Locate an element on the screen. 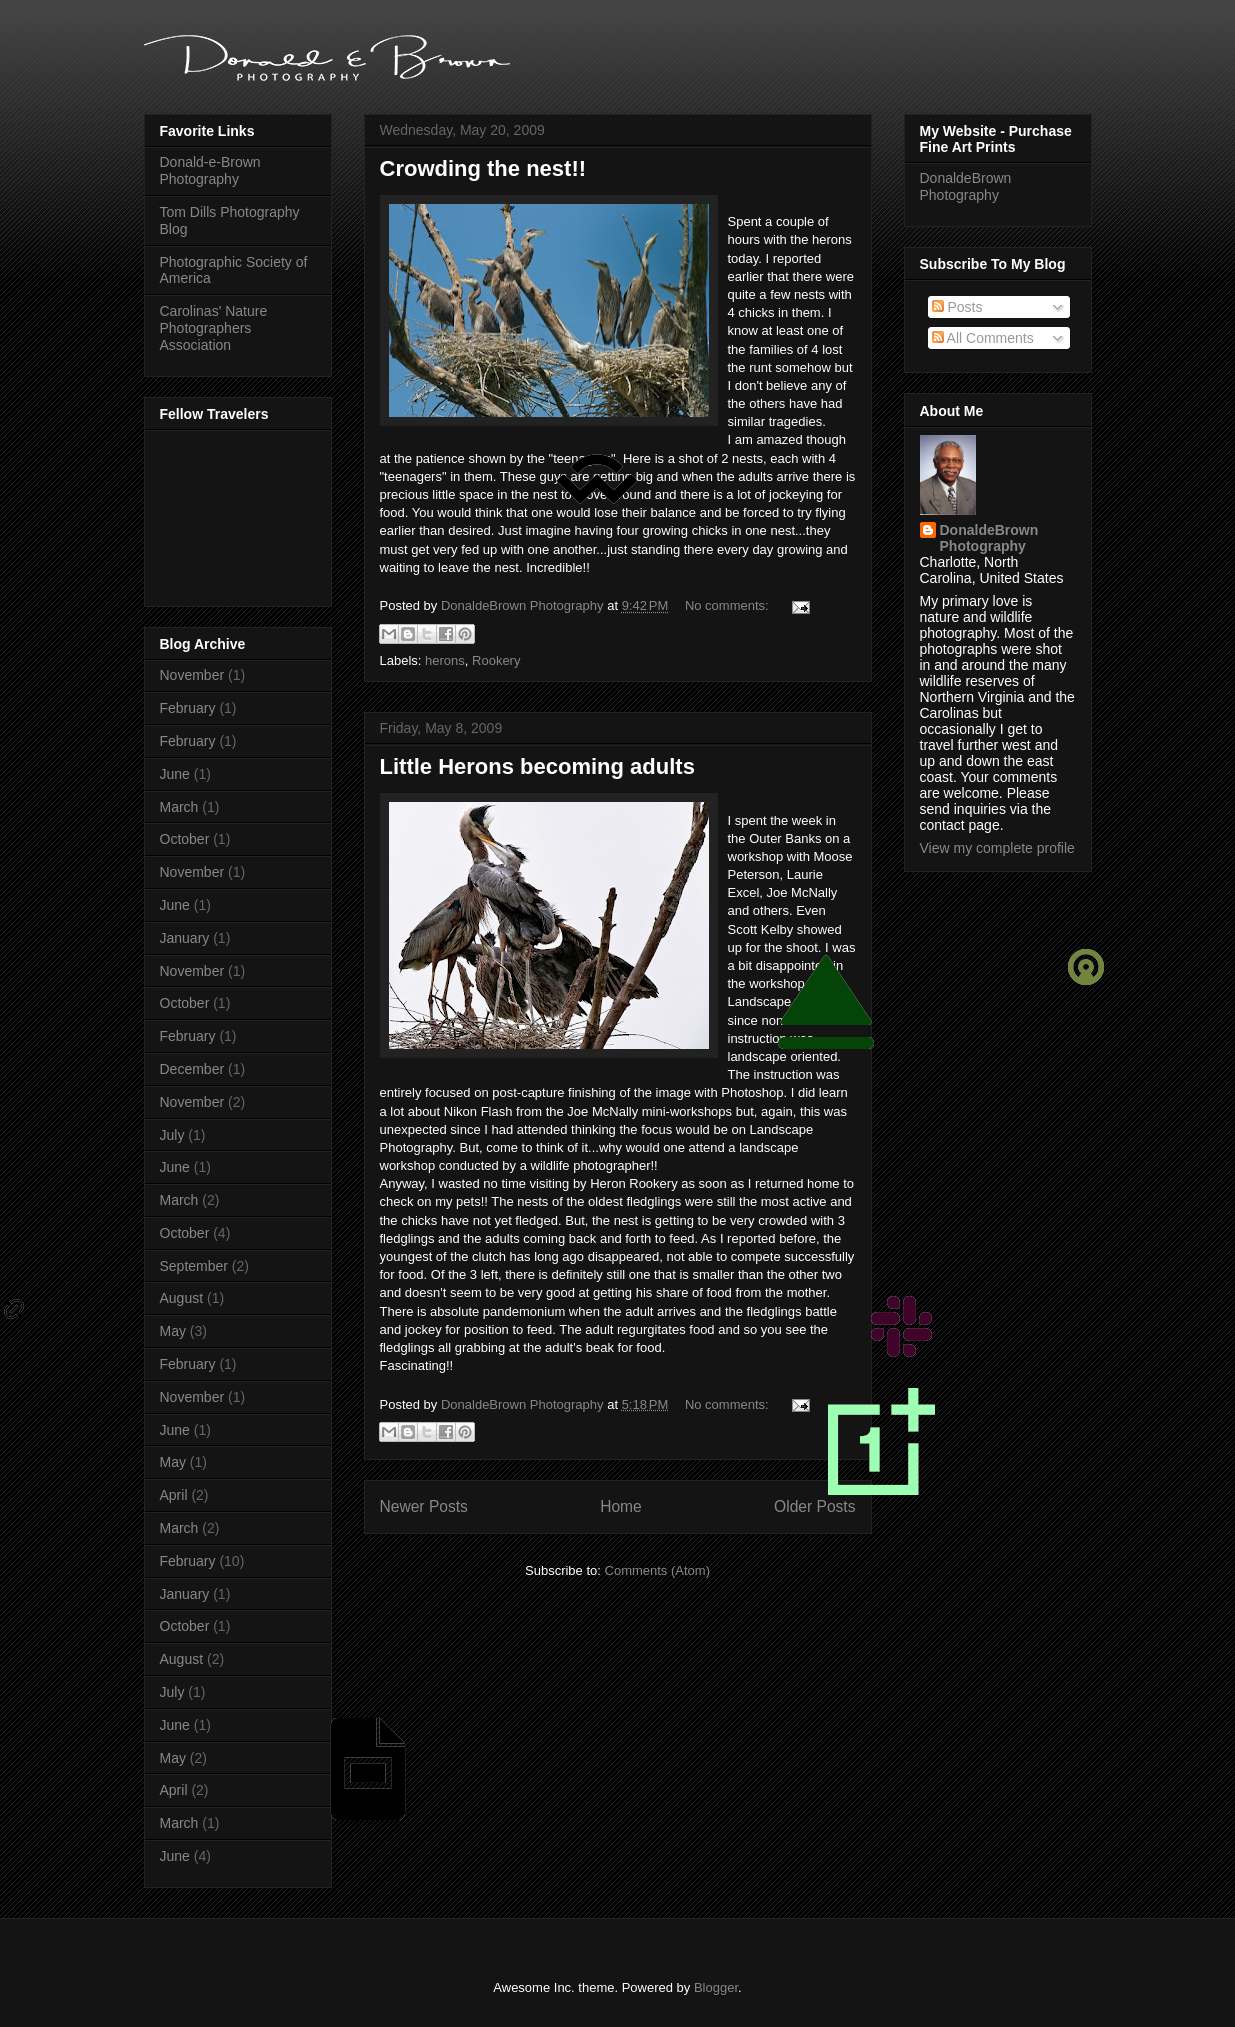  eject media or disc is located at coordinates (826, 1007).